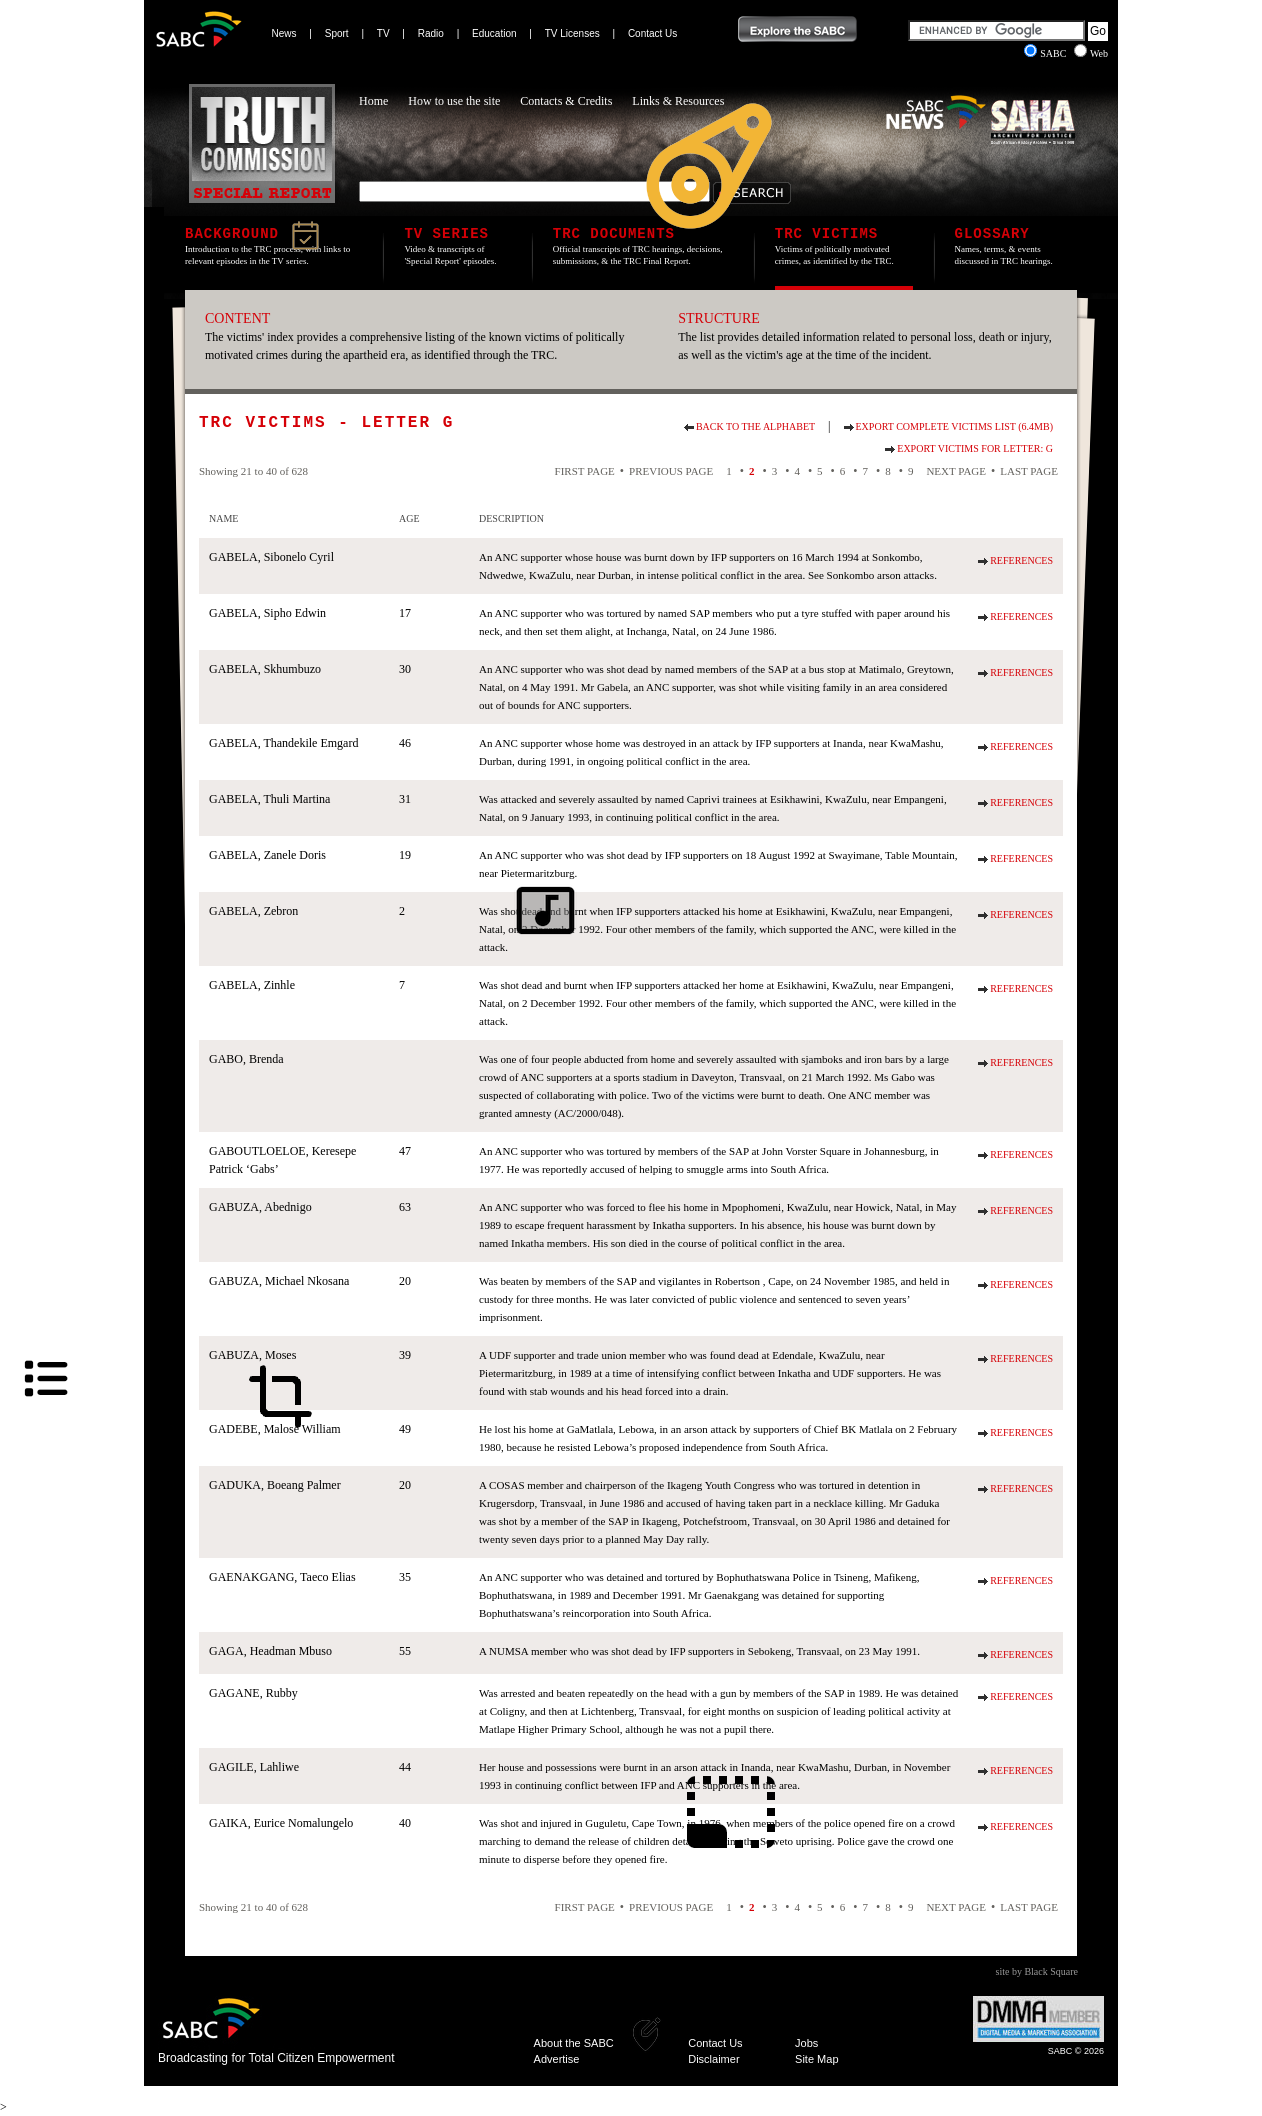 The width and height of the screenshot is (1262, 2116). Describe the element at coordinates (280, 1396) in the screenshot. I see `crop an image` at that location.